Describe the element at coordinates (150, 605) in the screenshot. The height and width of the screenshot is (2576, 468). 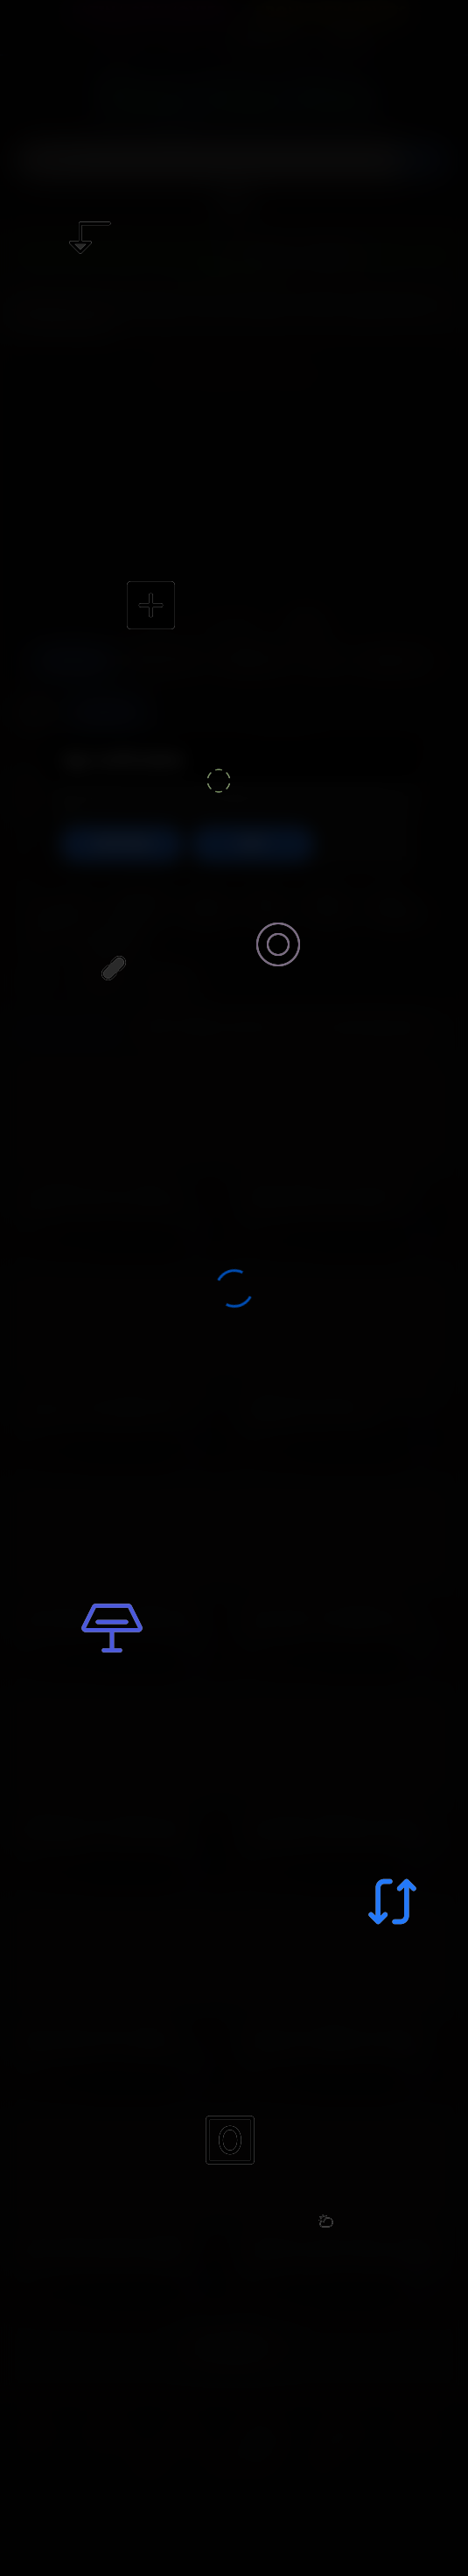
I see `add a new item` at that location.